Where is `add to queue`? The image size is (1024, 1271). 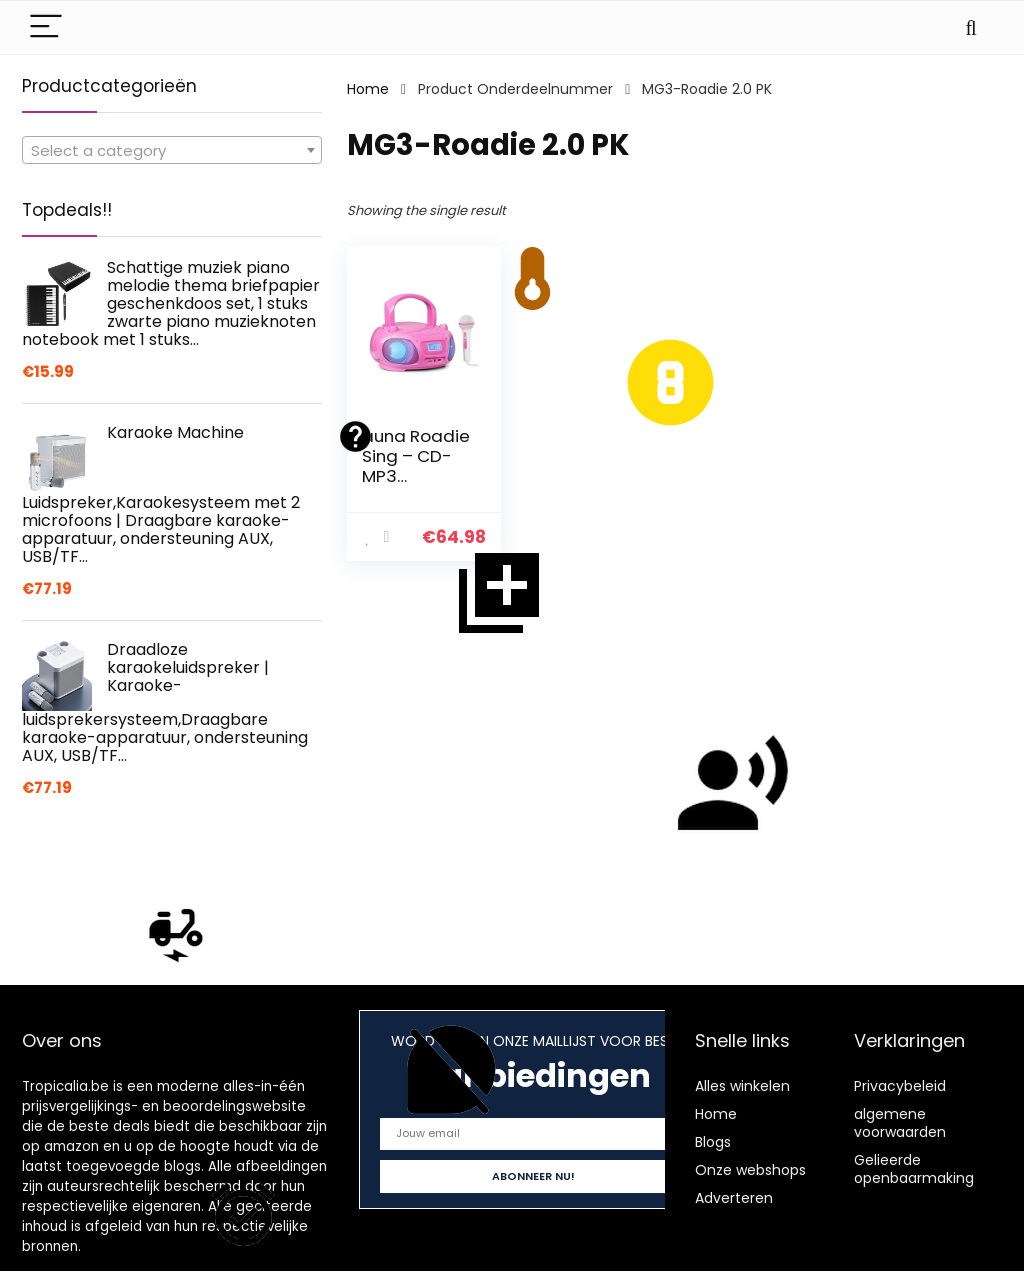 add to queue is located at coordinates (499, 593).